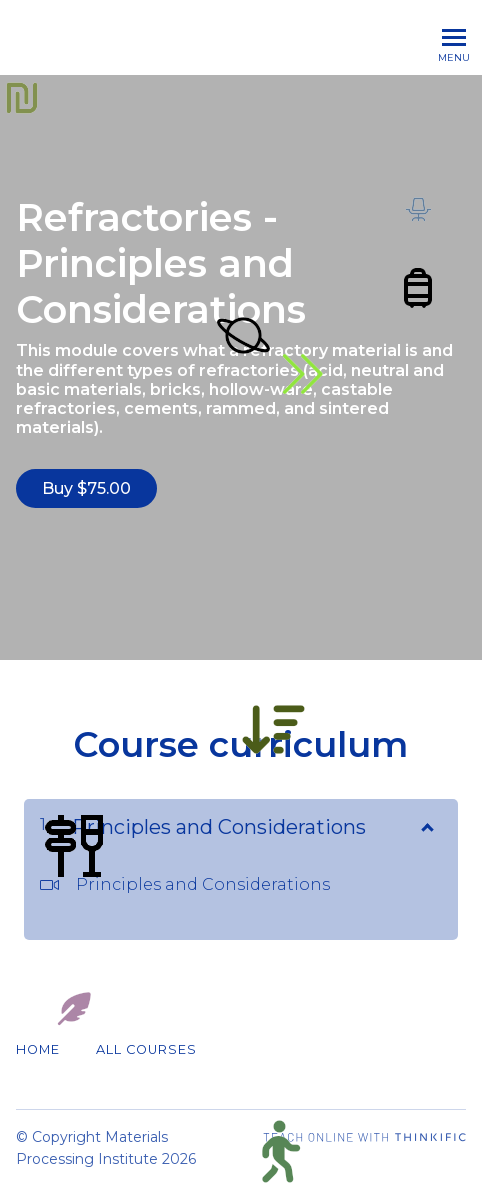 The height and width of the screenshot is (1186, 482). Describe the element at coordinates (22, 98) in the screenshot. I see `indicates Israeli shekel currency` at that location.